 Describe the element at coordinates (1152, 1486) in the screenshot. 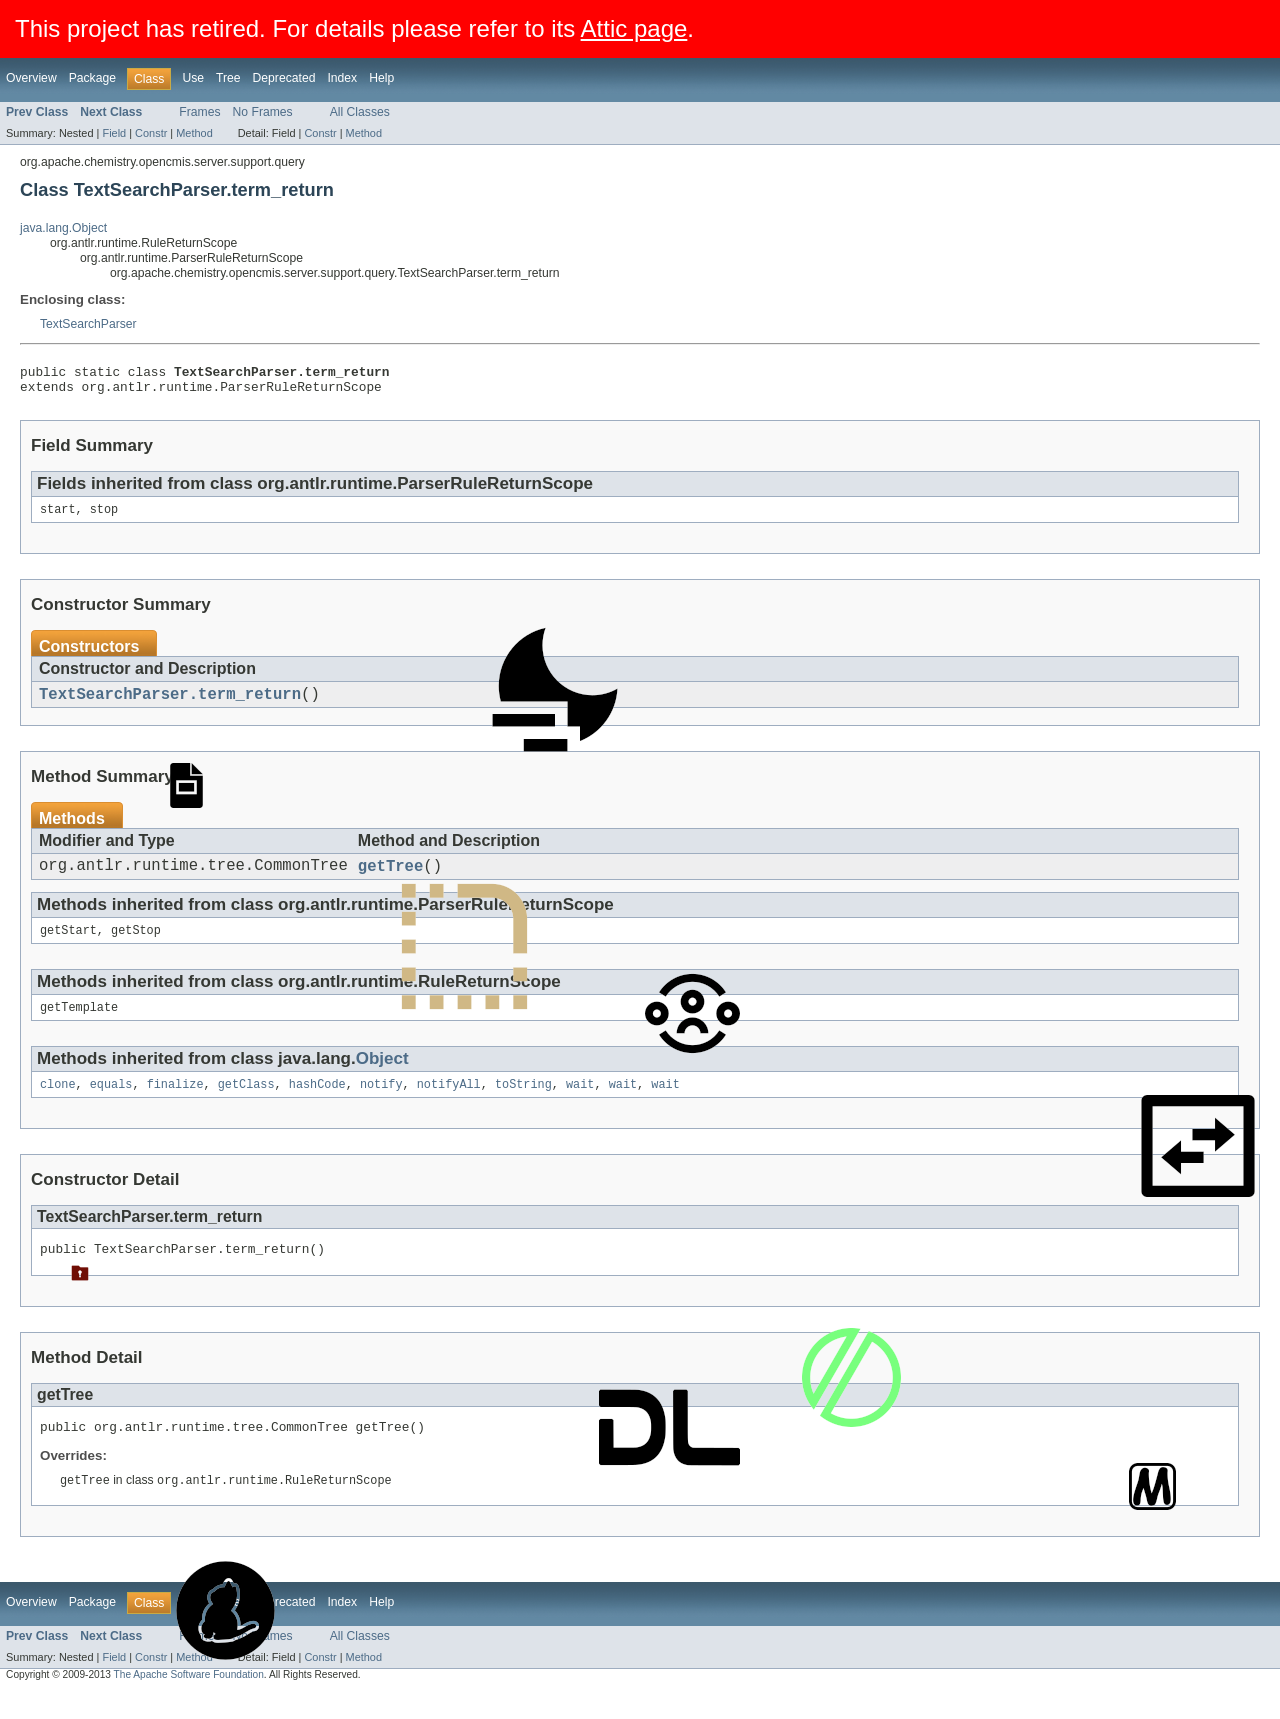

I see `open MangaUpdates website or app` at that location.